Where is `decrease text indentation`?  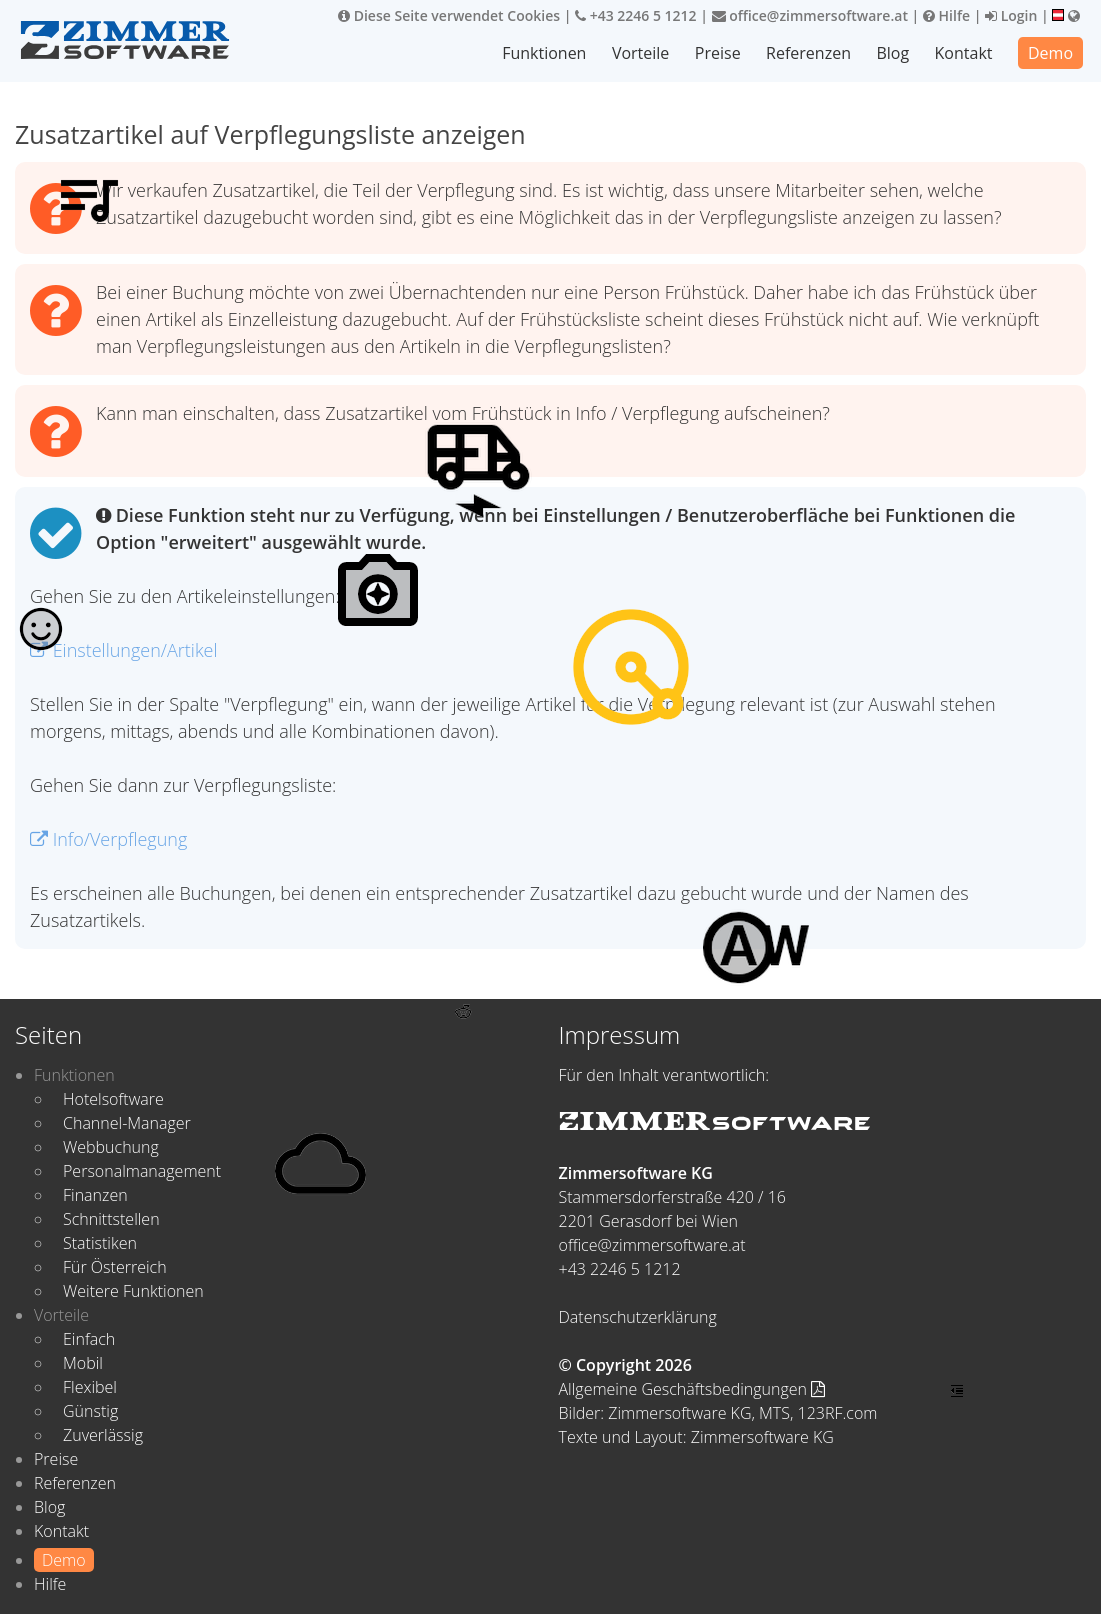 decrease text indentation is located at coordinates (957, 1391).